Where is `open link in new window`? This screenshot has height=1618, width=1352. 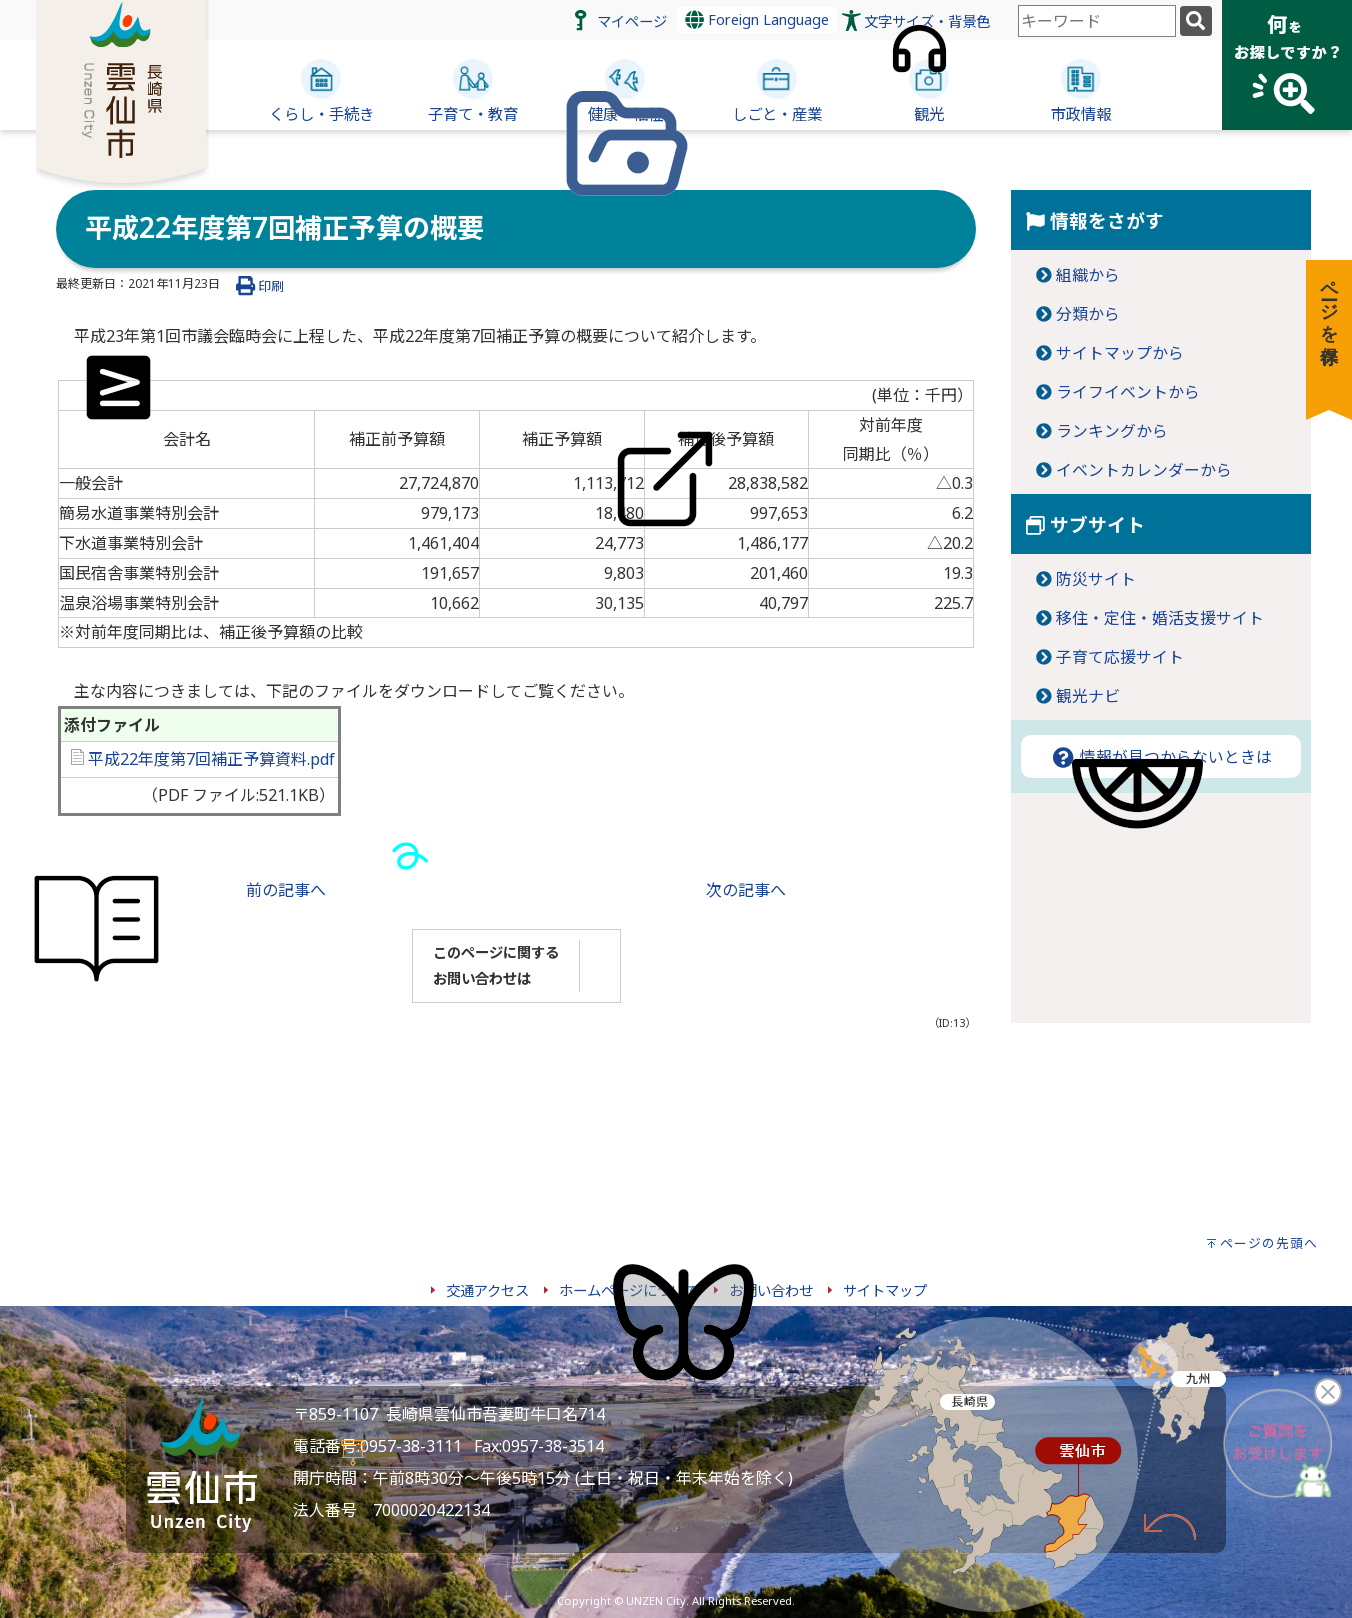
open link in new window is located at coordinates (665, 479).